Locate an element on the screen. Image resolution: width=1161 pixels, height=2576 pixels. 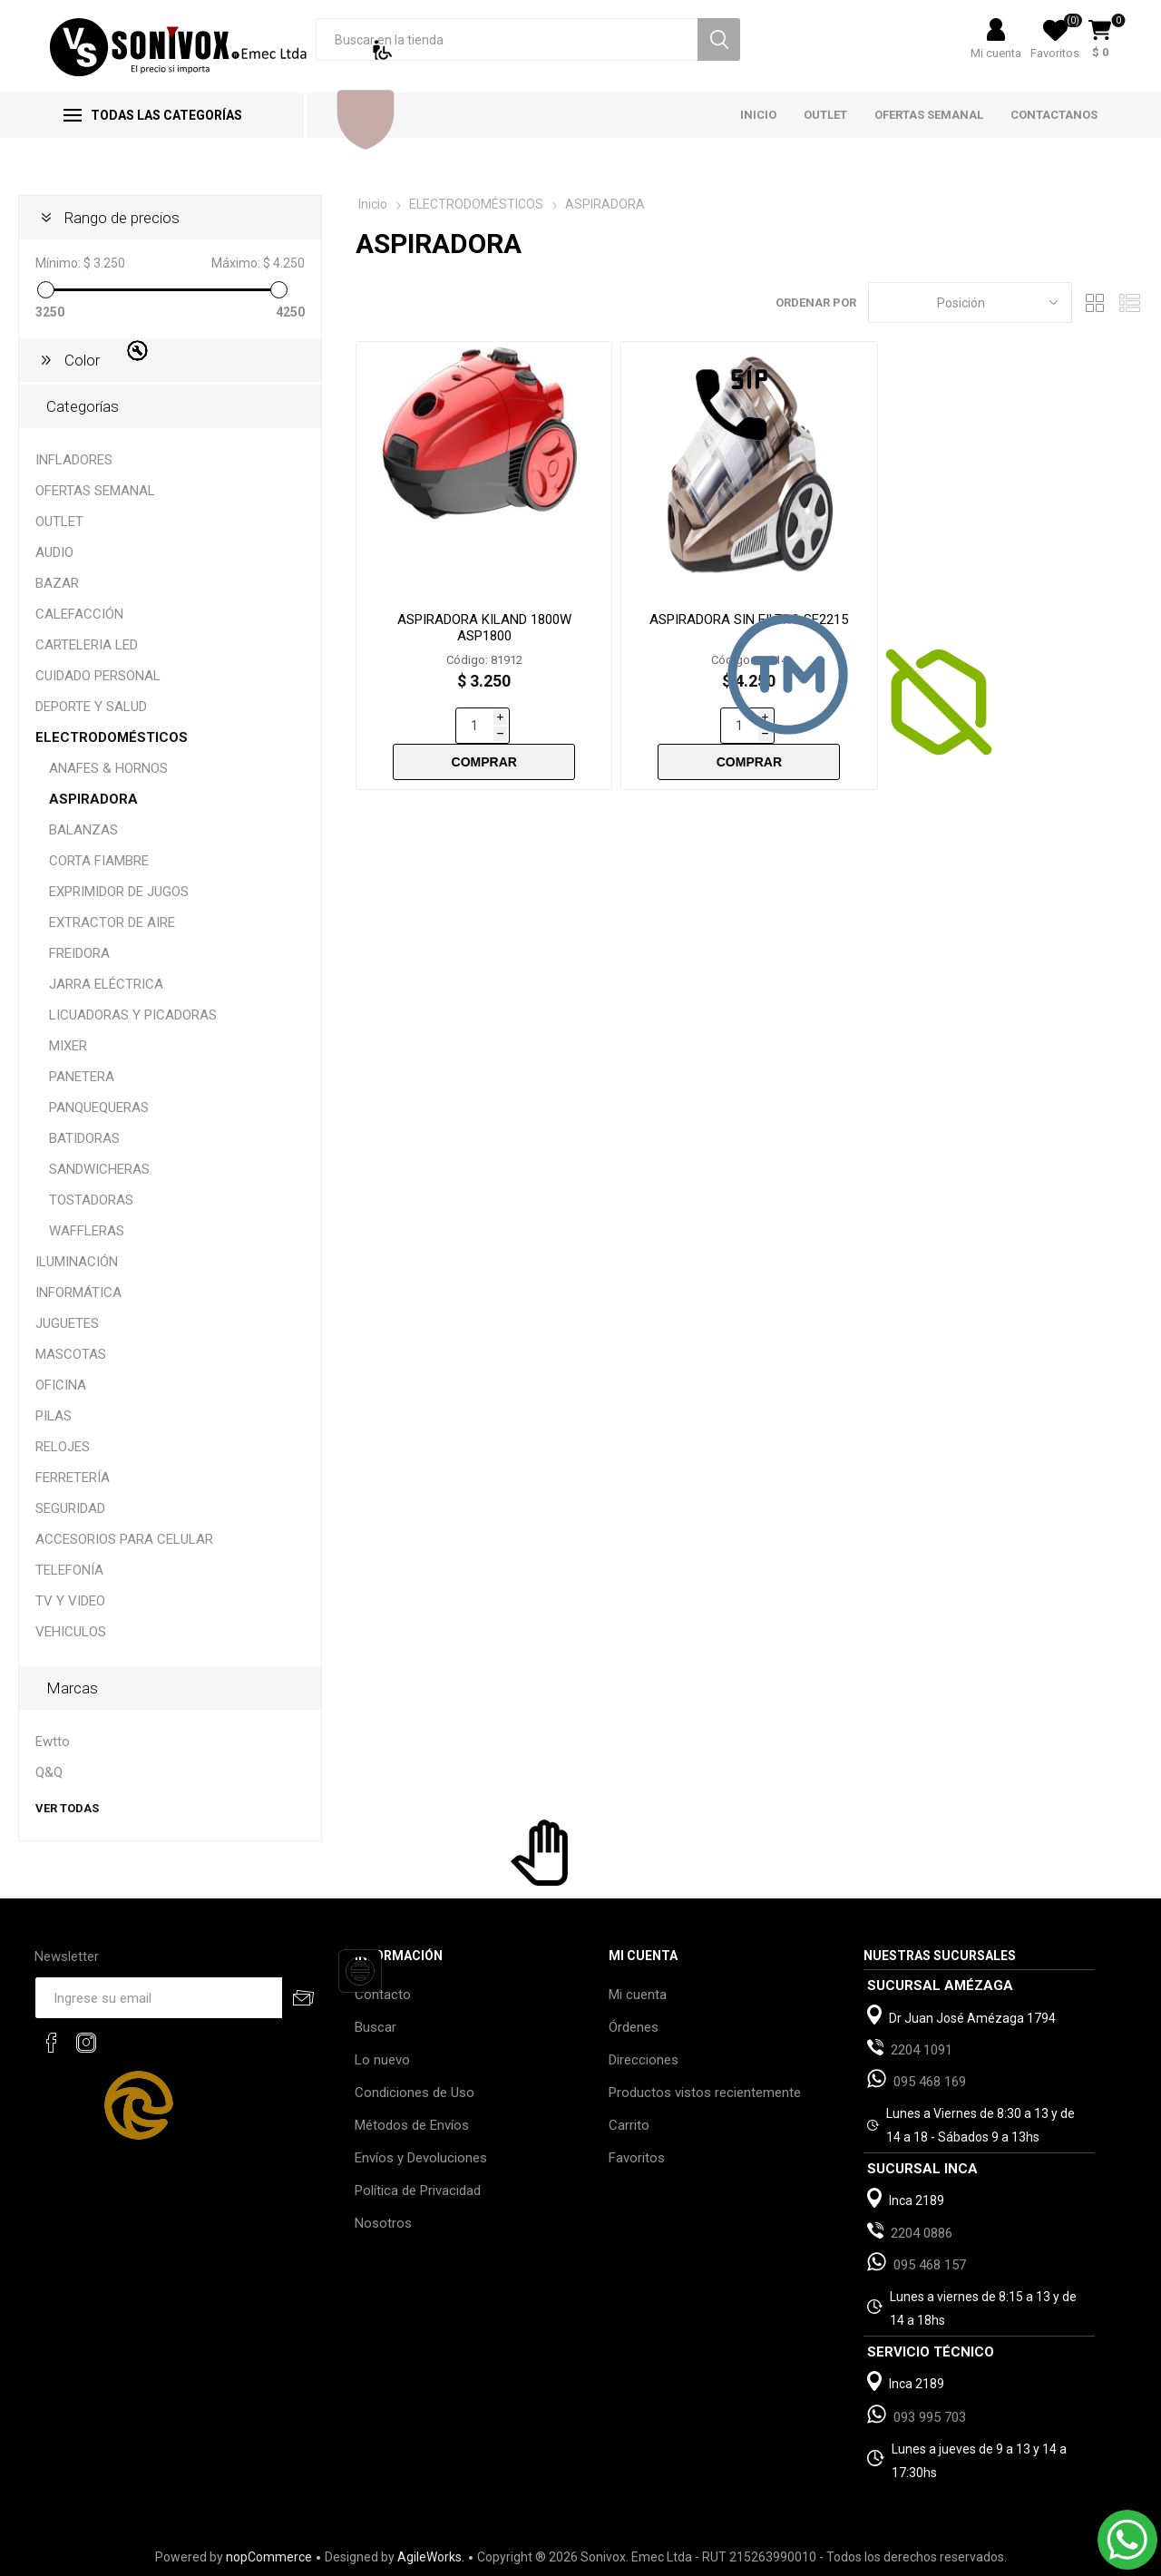
access climate control settings is located at coordinates (360, 1971).